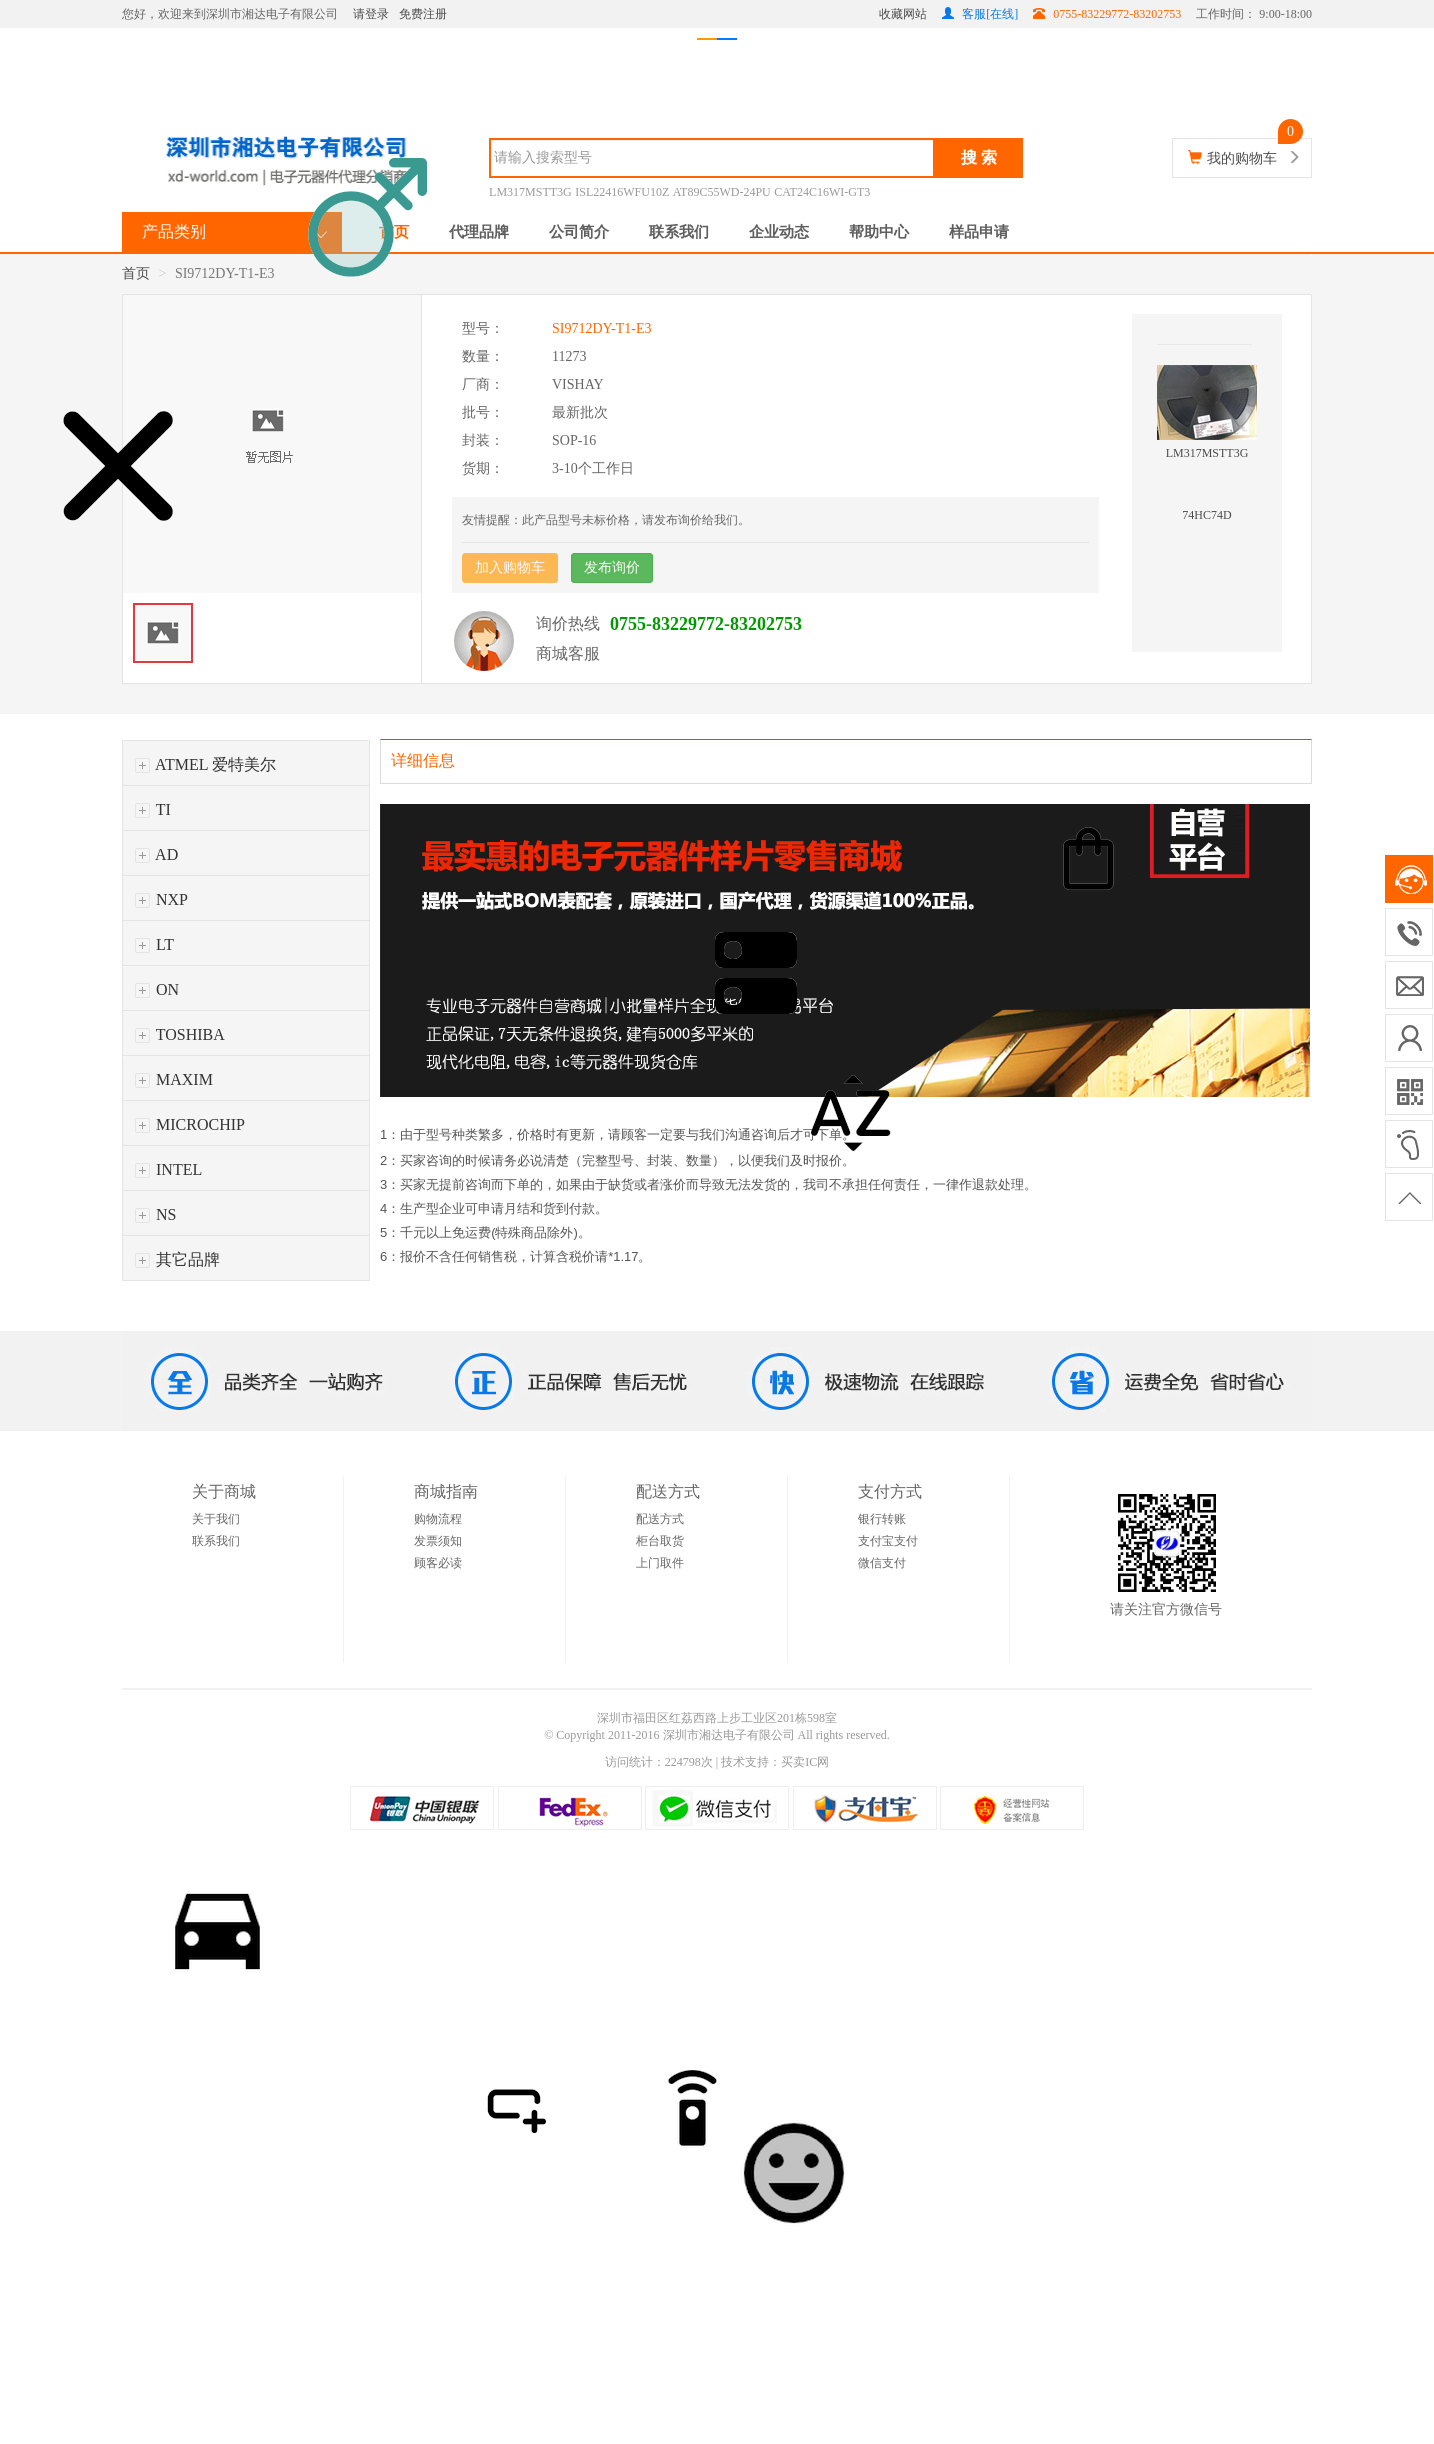 This screenshot has width=1434, height=2444. What do you see at coordinates (756, 973) in the screenshot?
I see `access server or DNS settings` at bounding box center [756, 973].